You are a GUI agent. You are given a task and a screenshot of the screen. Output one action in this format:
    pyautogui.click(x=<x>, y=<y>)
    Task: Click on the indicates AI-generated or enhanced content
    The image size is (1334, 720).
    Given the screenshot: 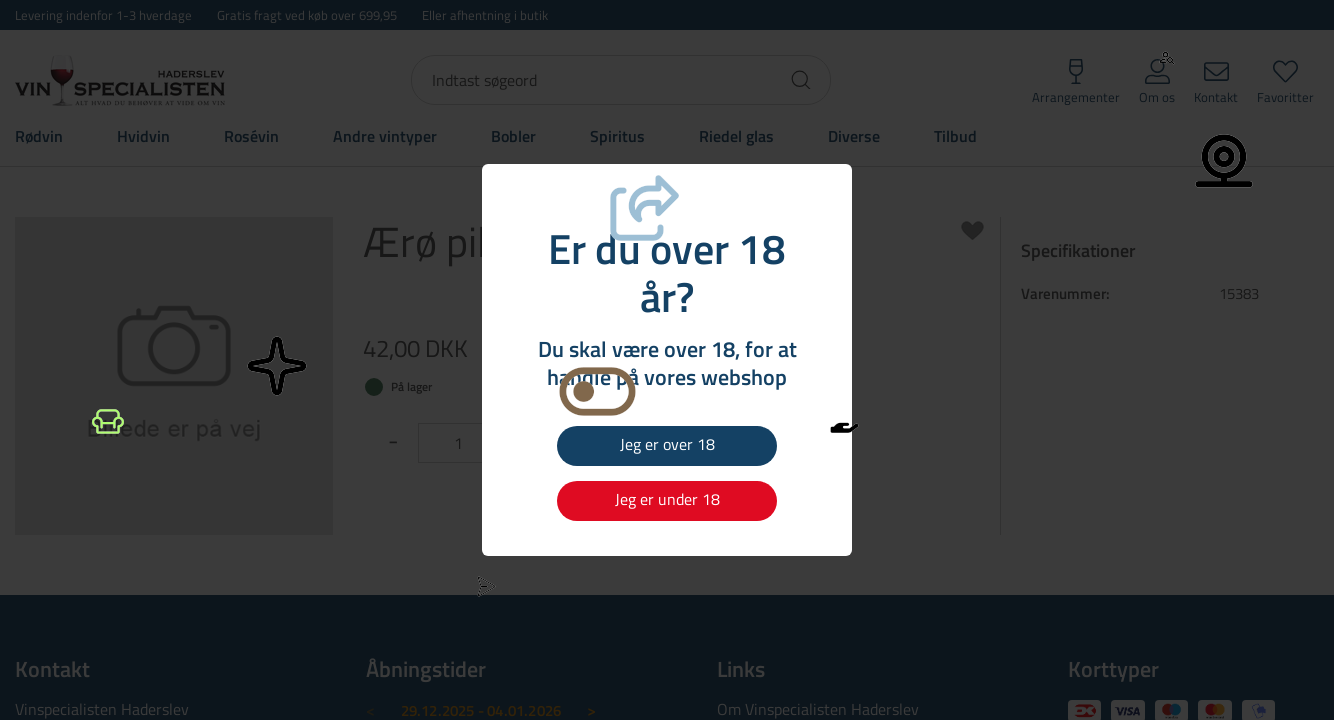 What is the action you would take?
    pyautogui.click(x=277, y=366)
    